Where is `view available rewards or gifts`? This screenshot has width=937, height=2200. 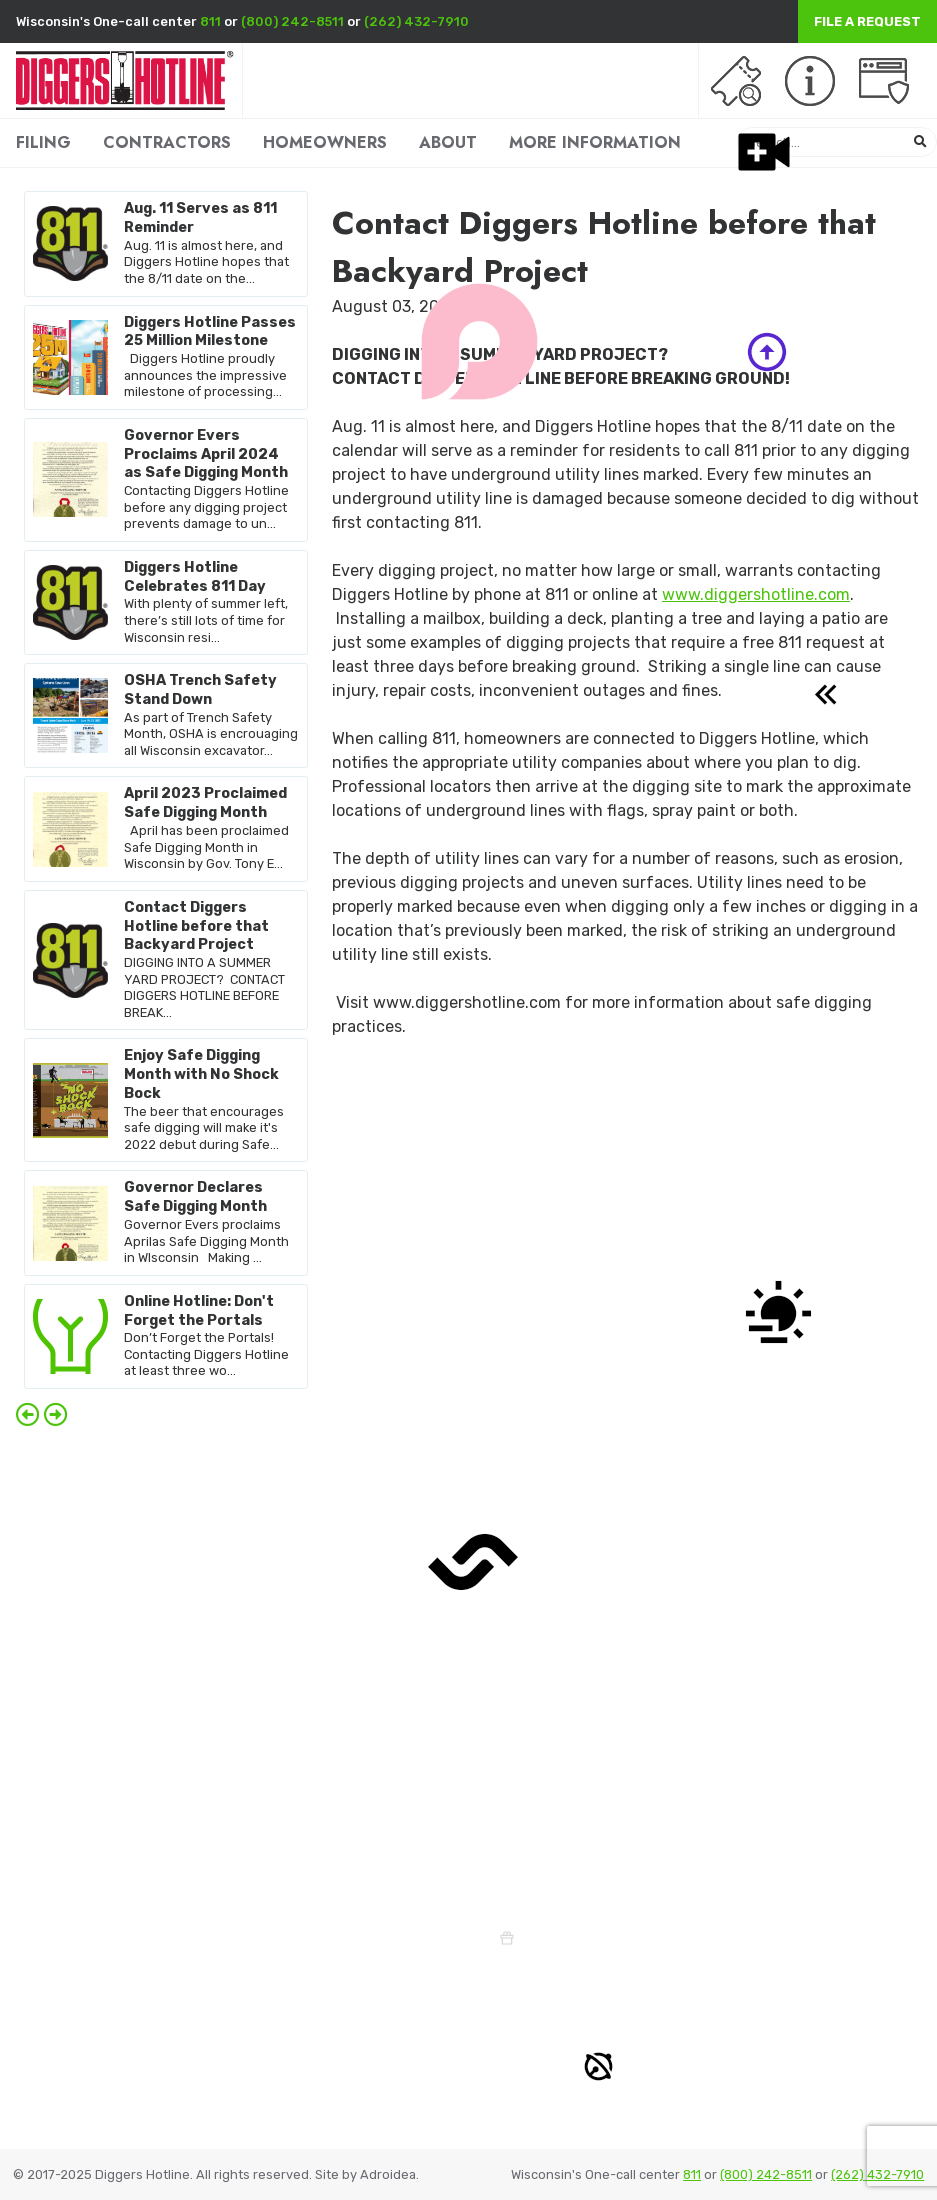 view available rewards or gifts is located at coordinates (507, 1938).